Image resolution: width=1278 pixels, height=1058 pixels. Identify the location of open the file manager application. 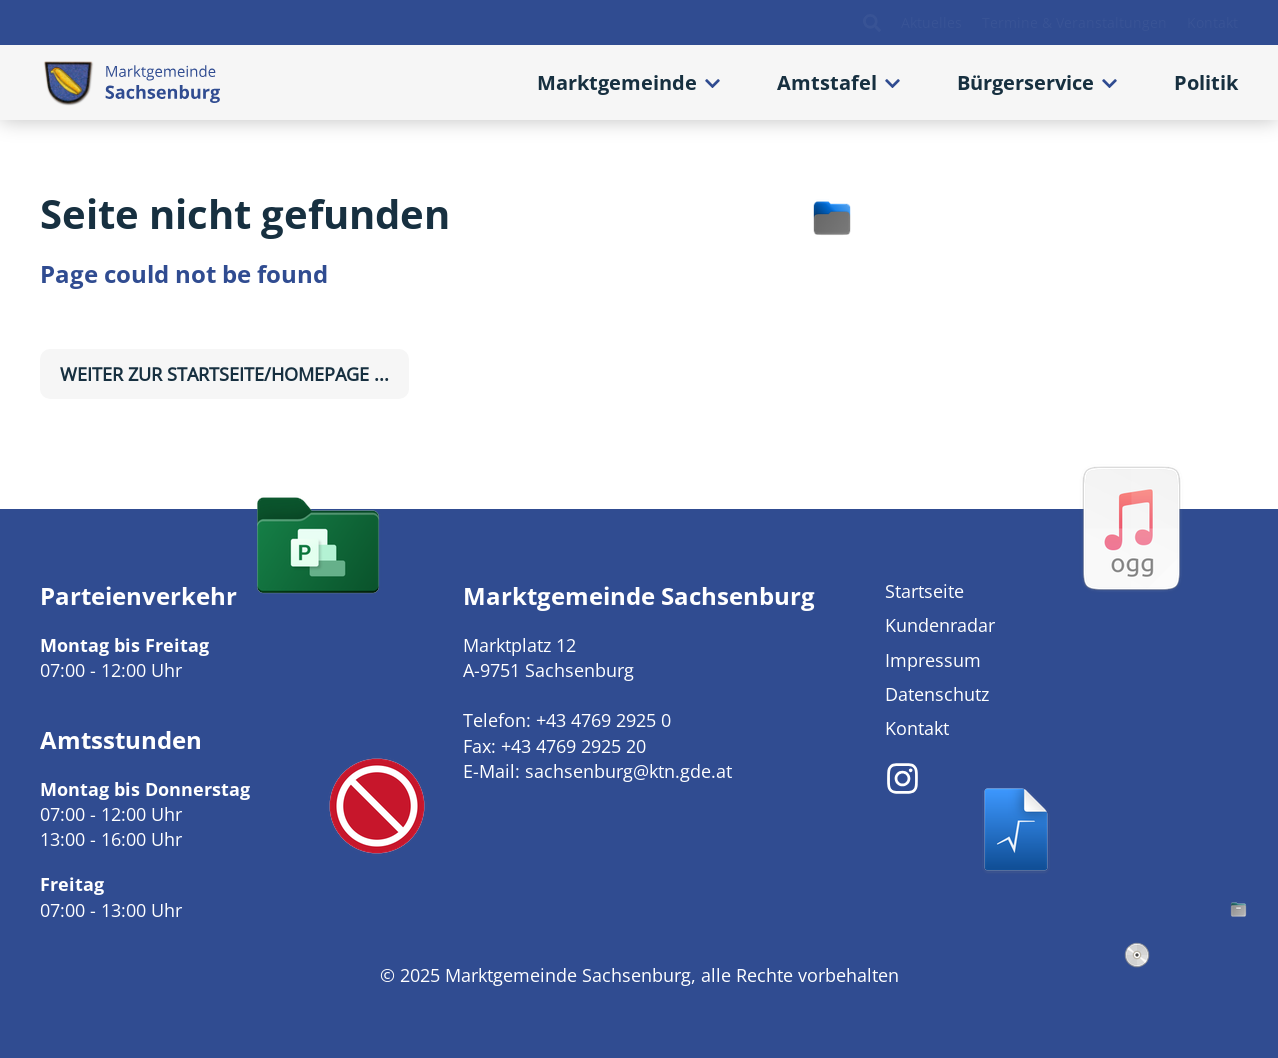
(1238, 909).